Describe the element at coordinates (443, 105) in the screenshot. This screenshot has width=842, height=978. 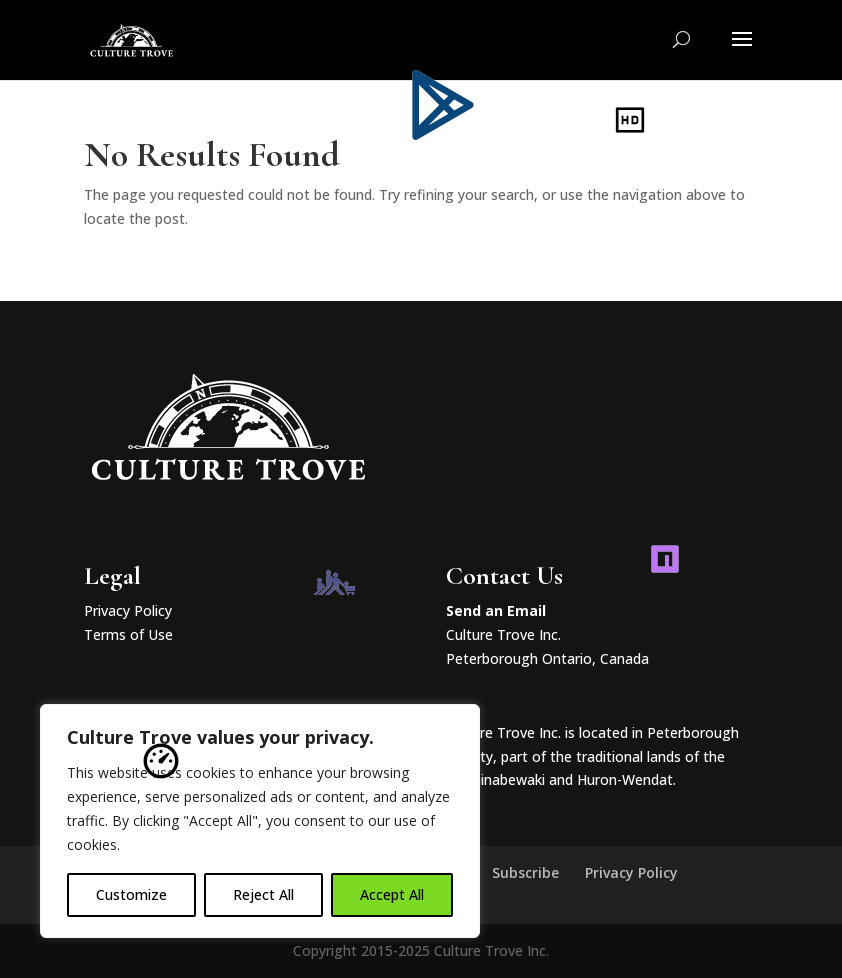
I see `open google play store` at that location.